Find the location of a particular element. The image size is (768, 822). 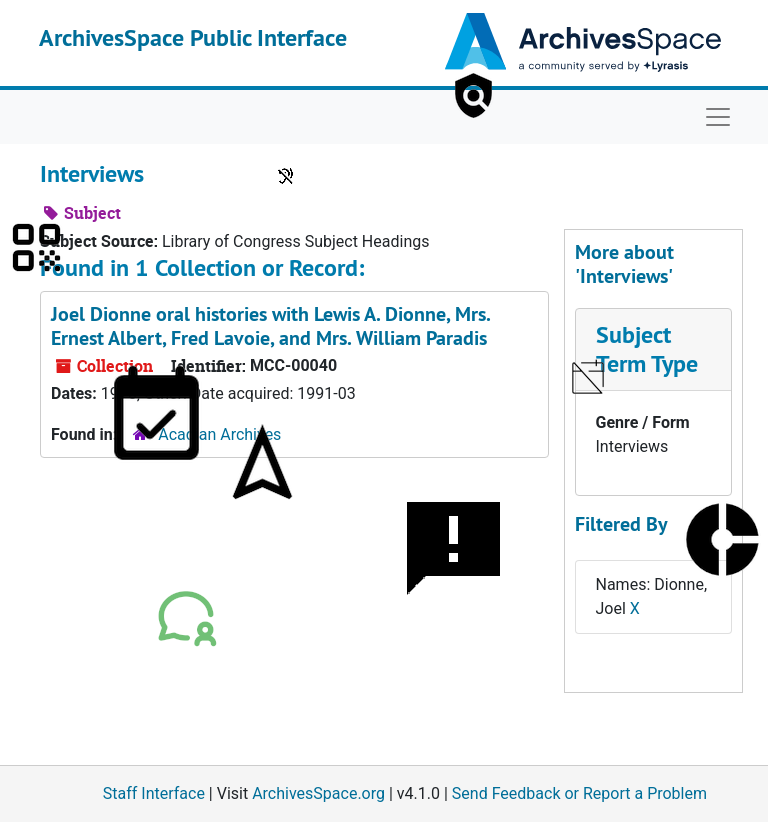

indicates hearing assistance is disabled is located at coordinates (286, 176).